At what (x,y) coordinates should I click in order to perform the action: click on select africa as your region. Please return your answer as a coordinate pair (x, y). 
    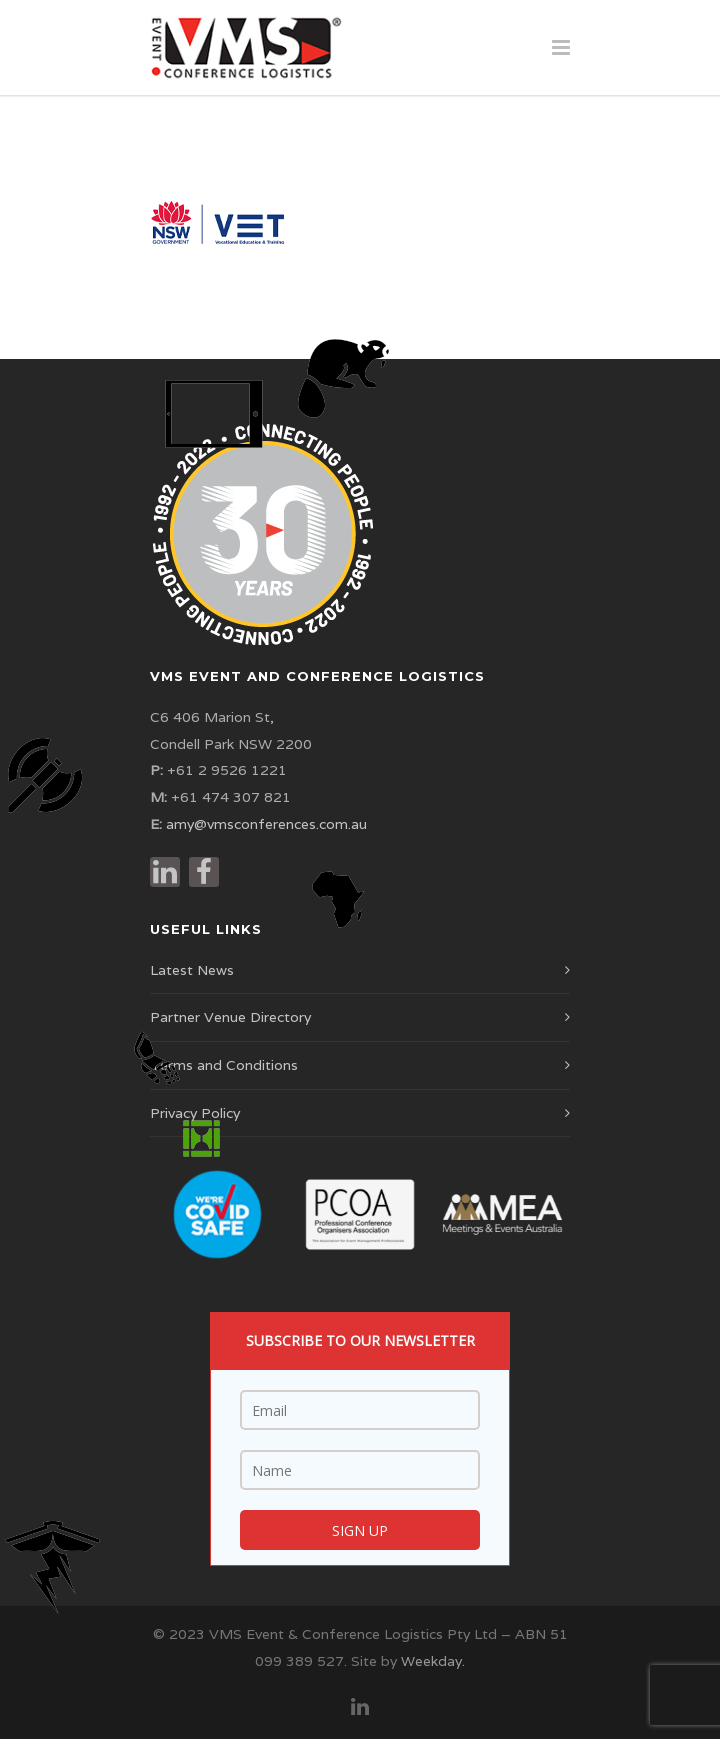
    Looking at the image, I should click on (338, 899).